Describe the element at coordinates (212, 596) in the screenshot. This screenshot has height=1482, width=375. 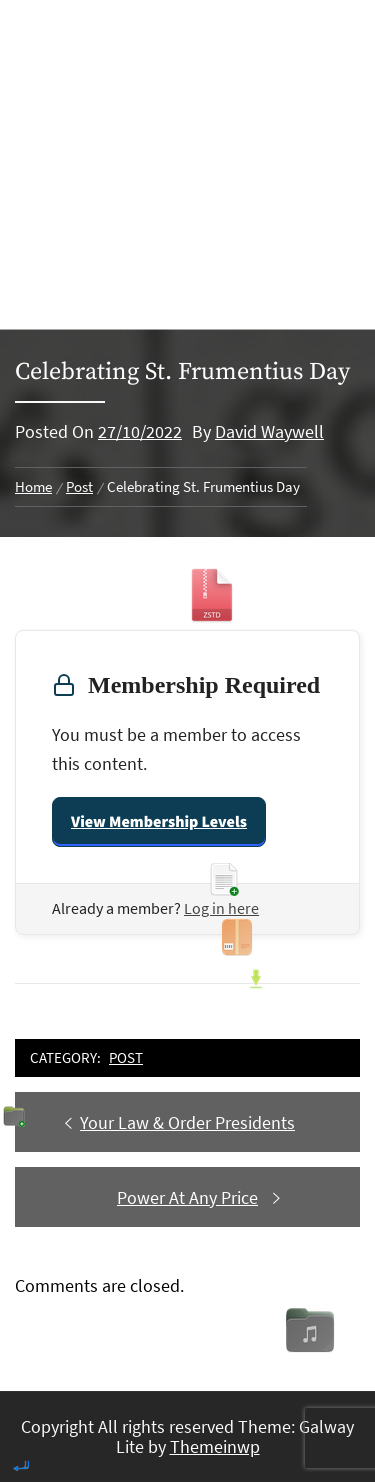
I see `a zstd-compressed tar archive file` at that location.